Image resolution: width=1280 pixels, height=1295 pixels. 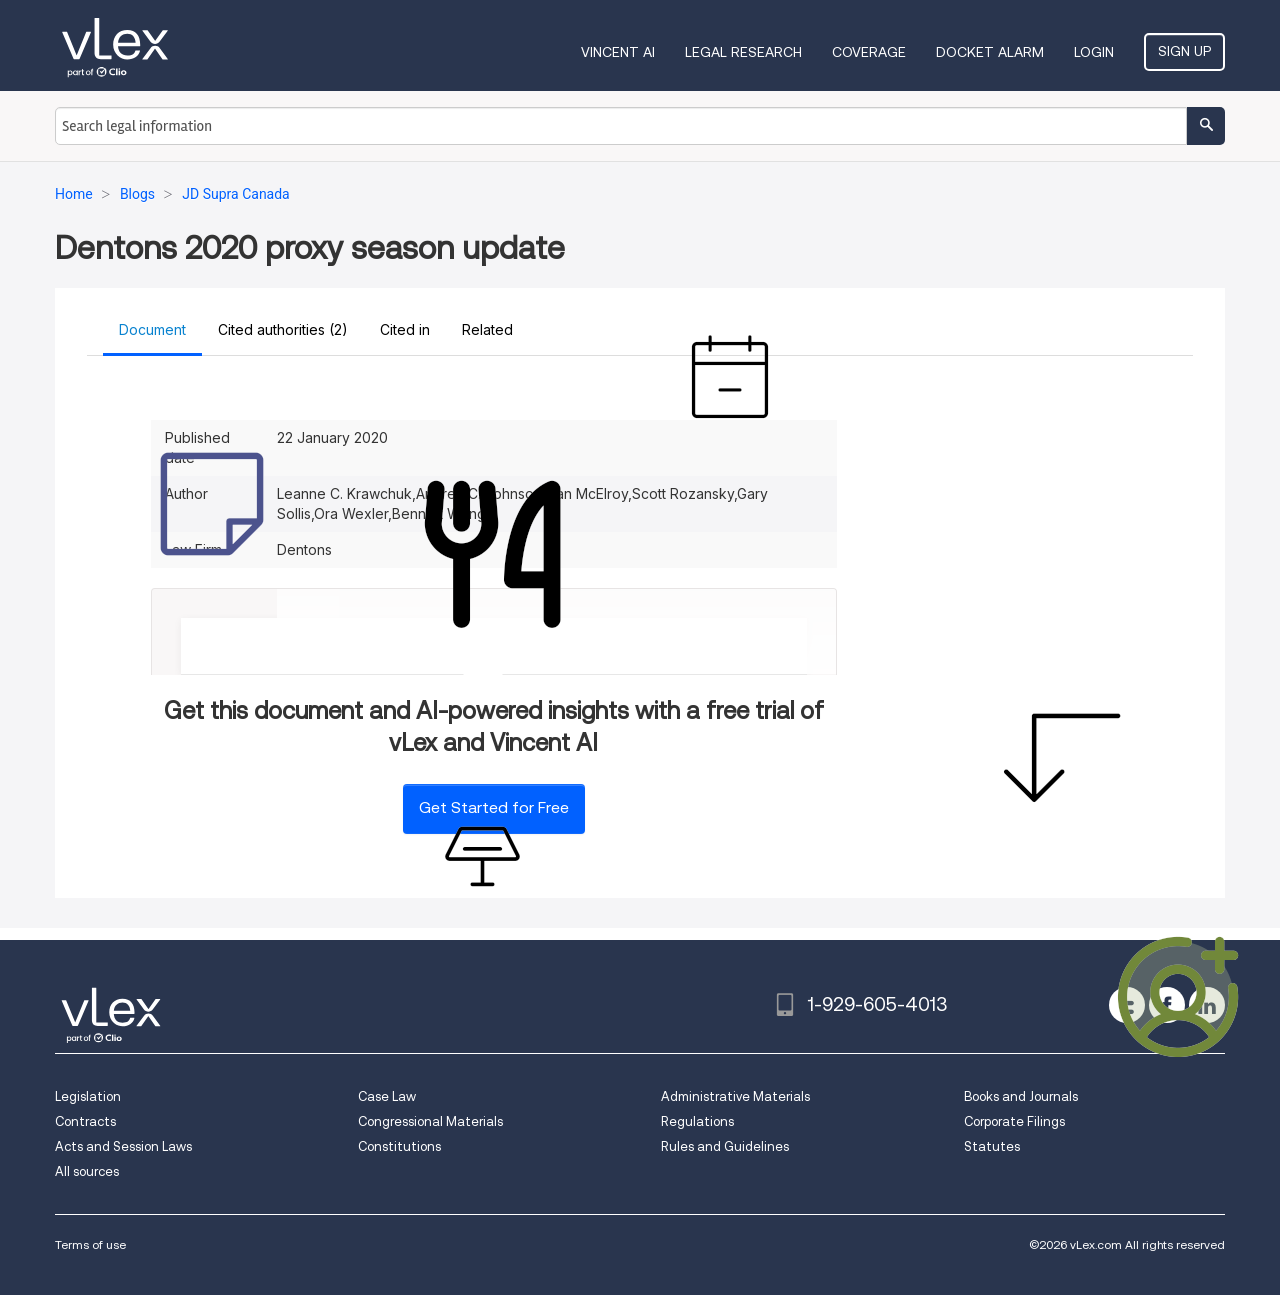 I want to click on access presentation mode, so click(x=482, y=856).